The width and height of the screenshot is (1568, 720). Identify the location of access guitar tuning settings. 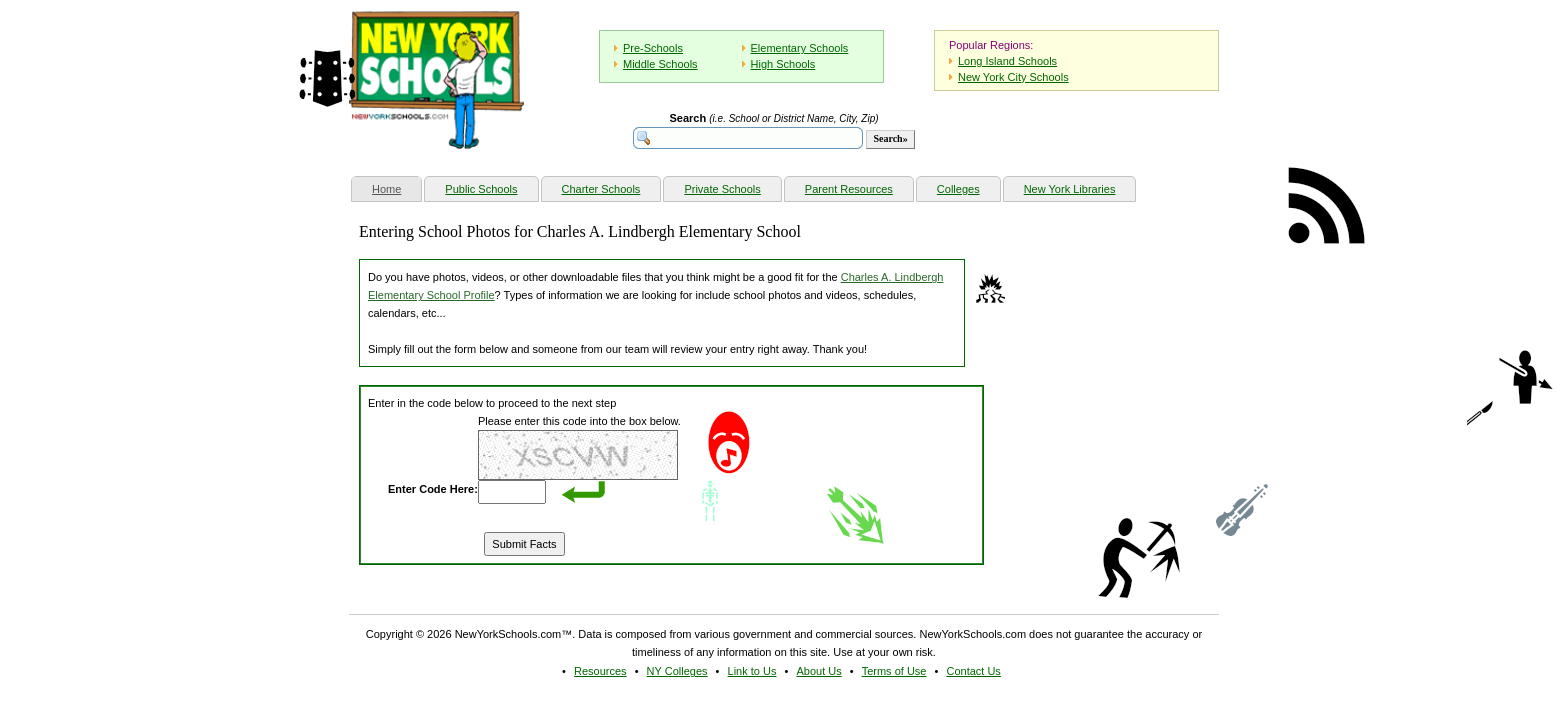
(327, 78).